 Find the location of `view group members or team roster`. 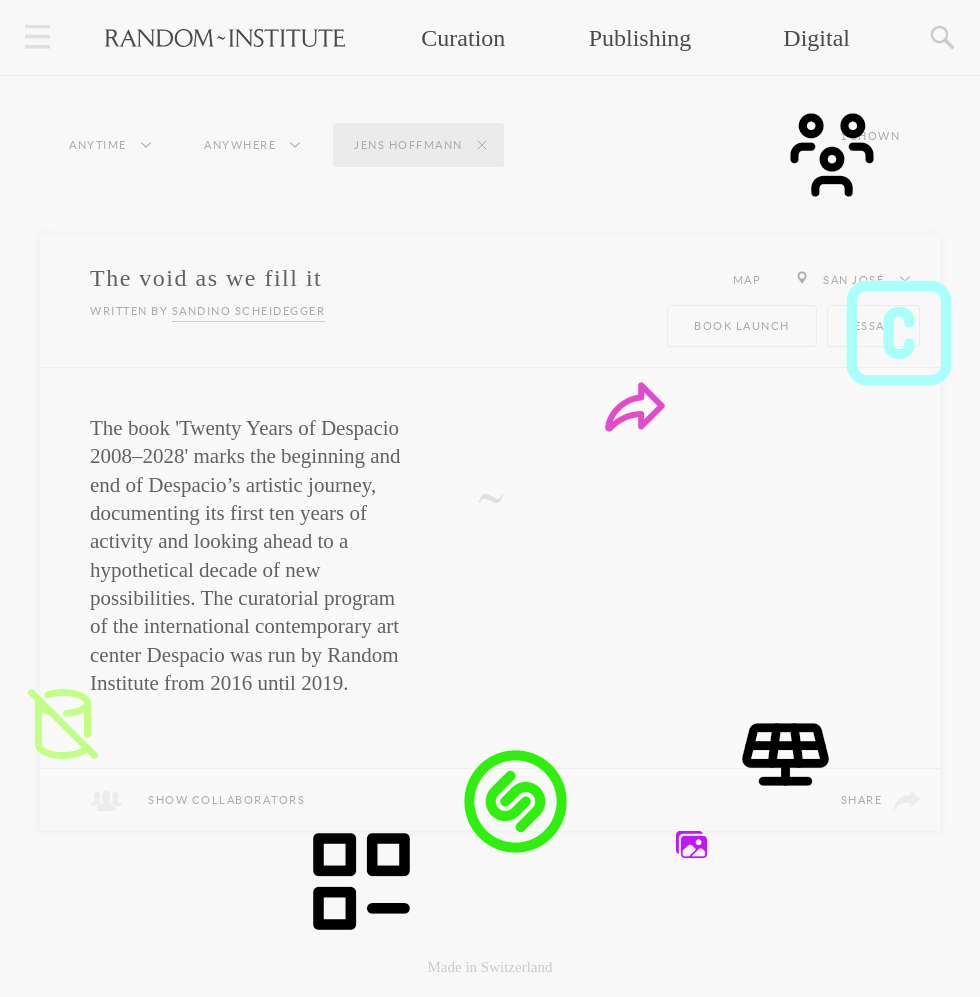

view group members or team roster is located at coordinates (832, 155).